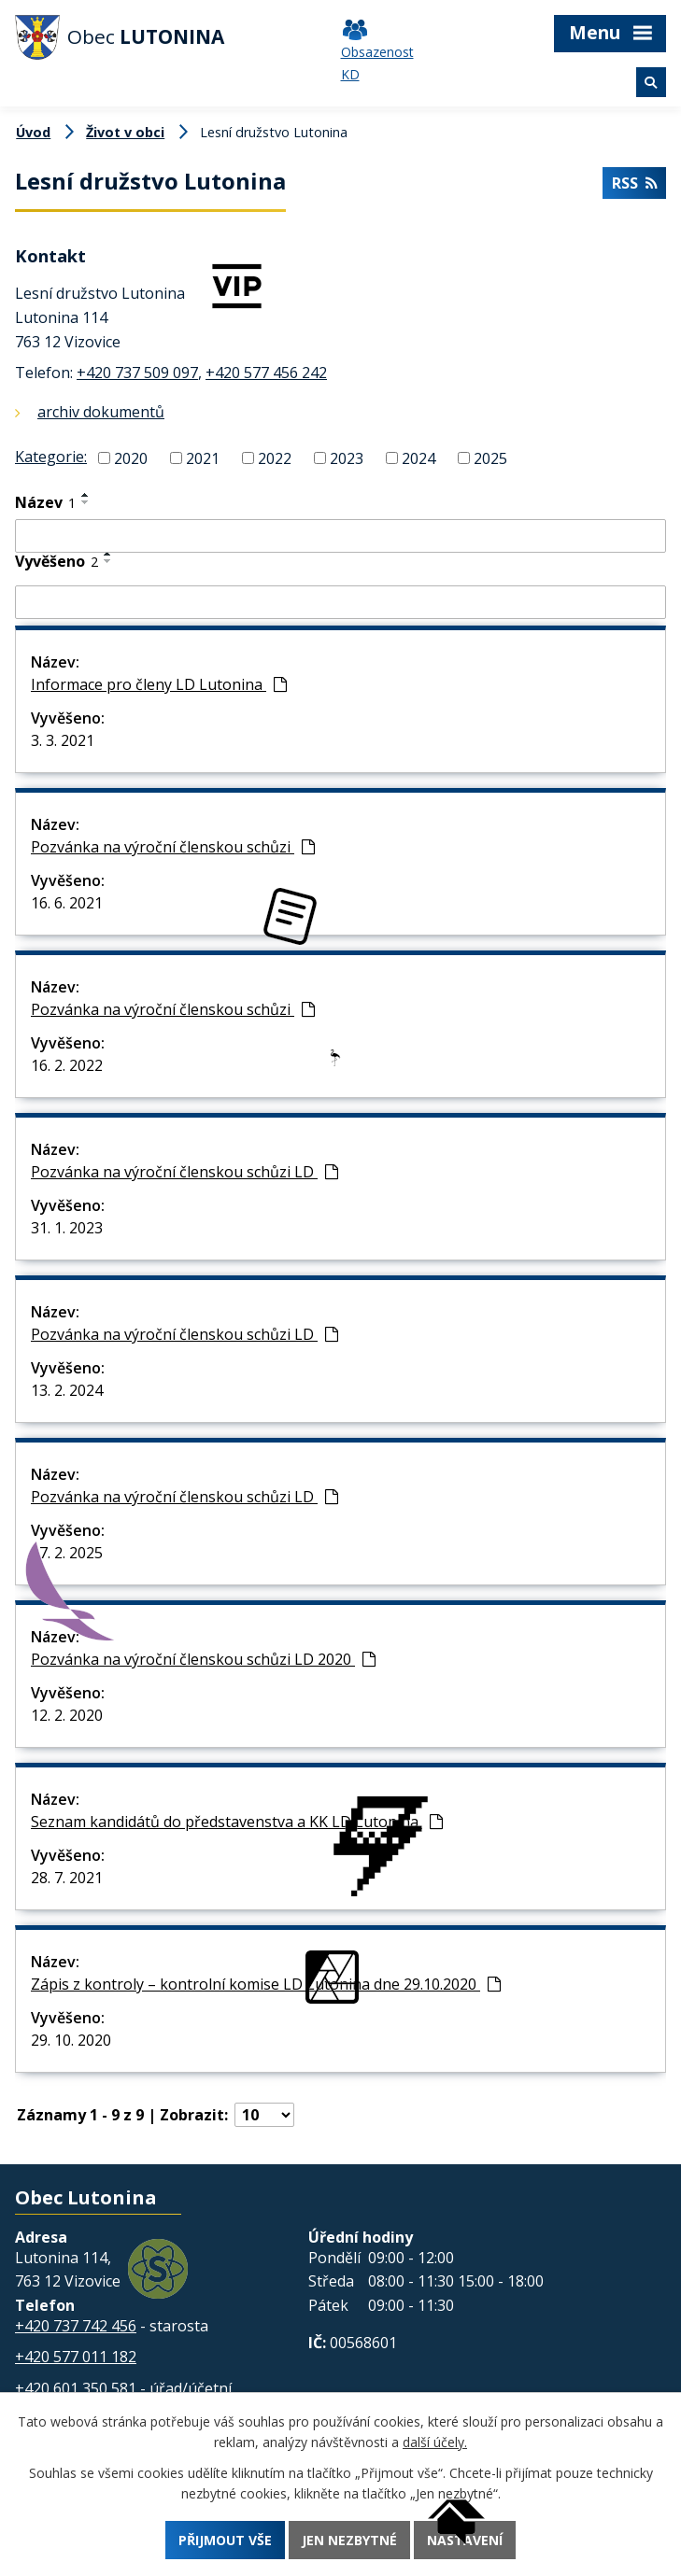  I want to click on open Affinity Photo application, so click(332, 1977).